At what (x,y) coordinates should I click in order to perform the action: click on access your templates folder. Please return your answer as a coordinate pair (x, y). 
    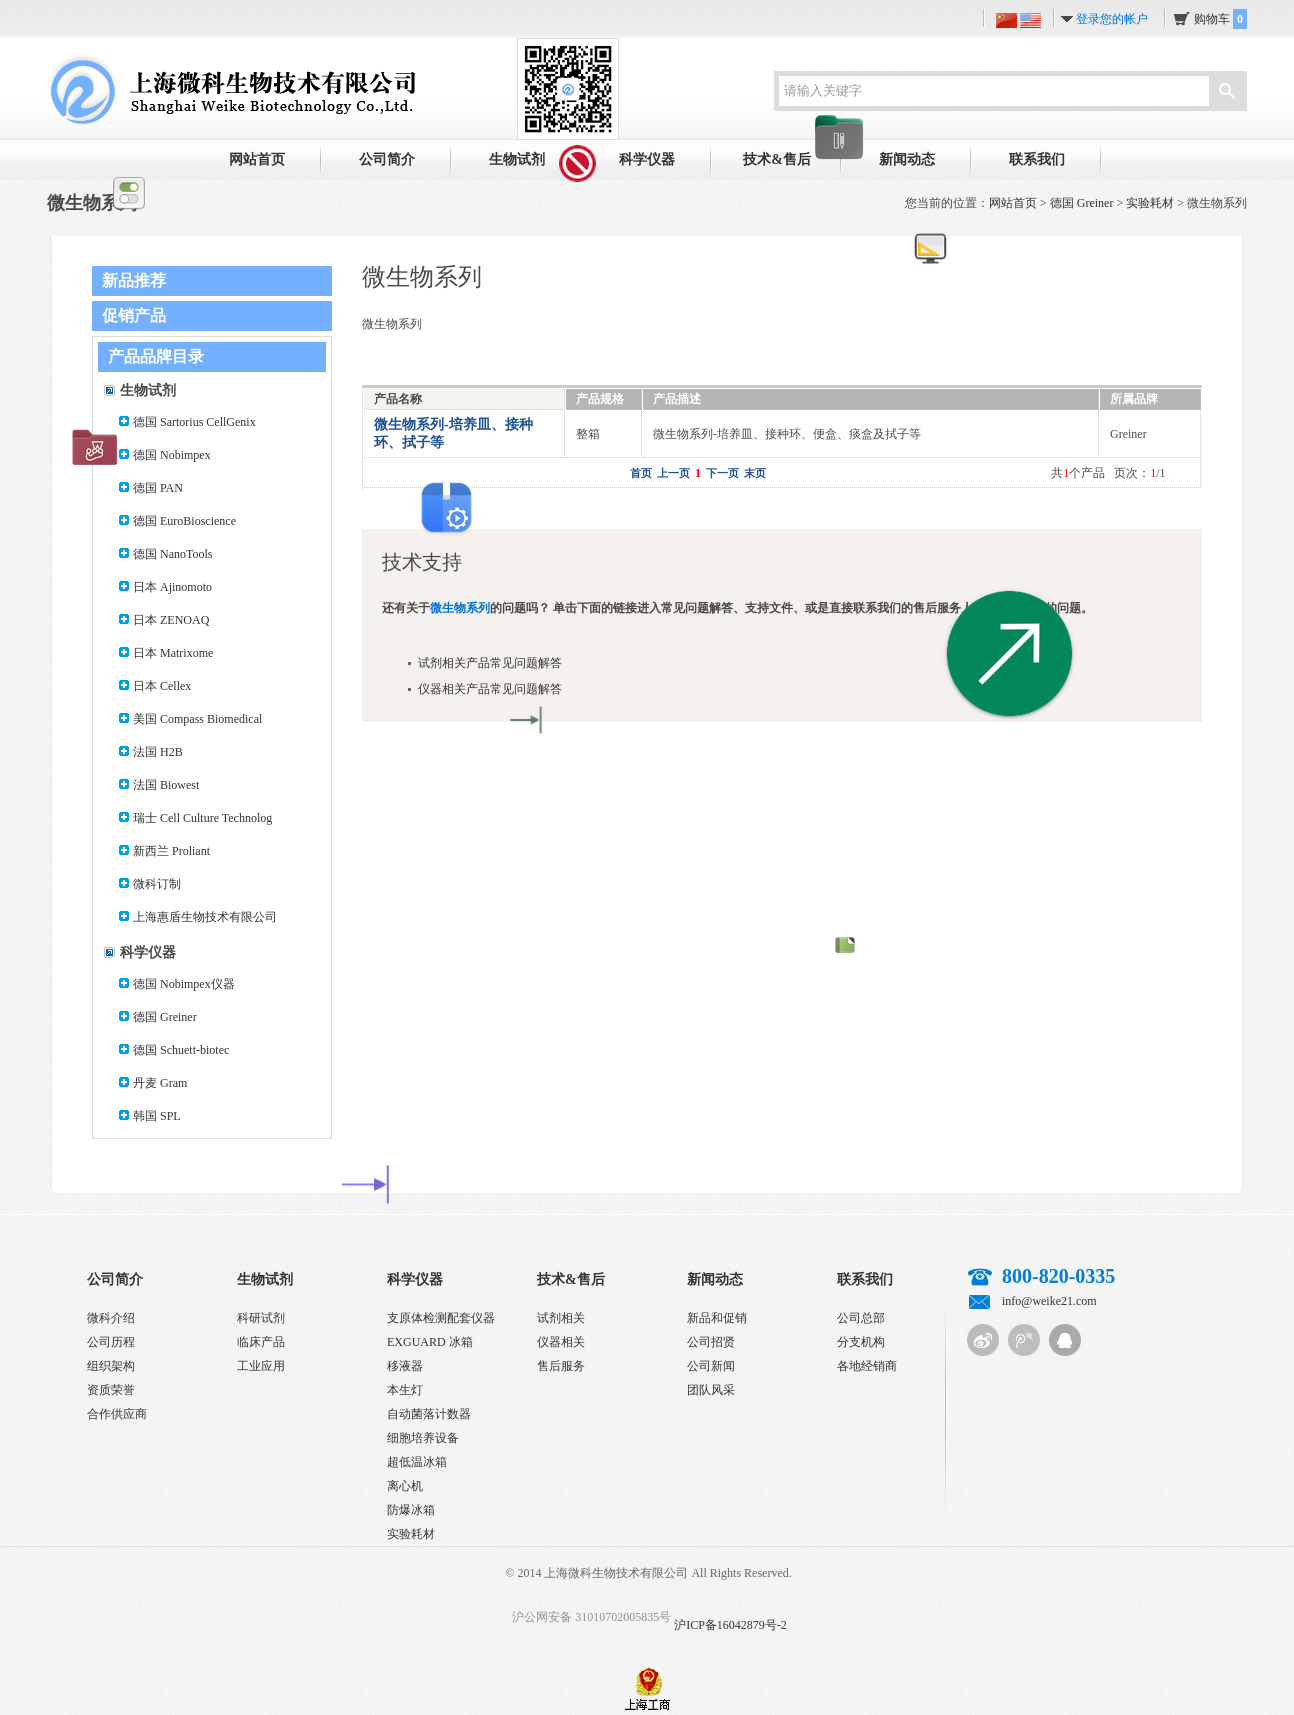
    Looking at the image, I should click on (839, 137).